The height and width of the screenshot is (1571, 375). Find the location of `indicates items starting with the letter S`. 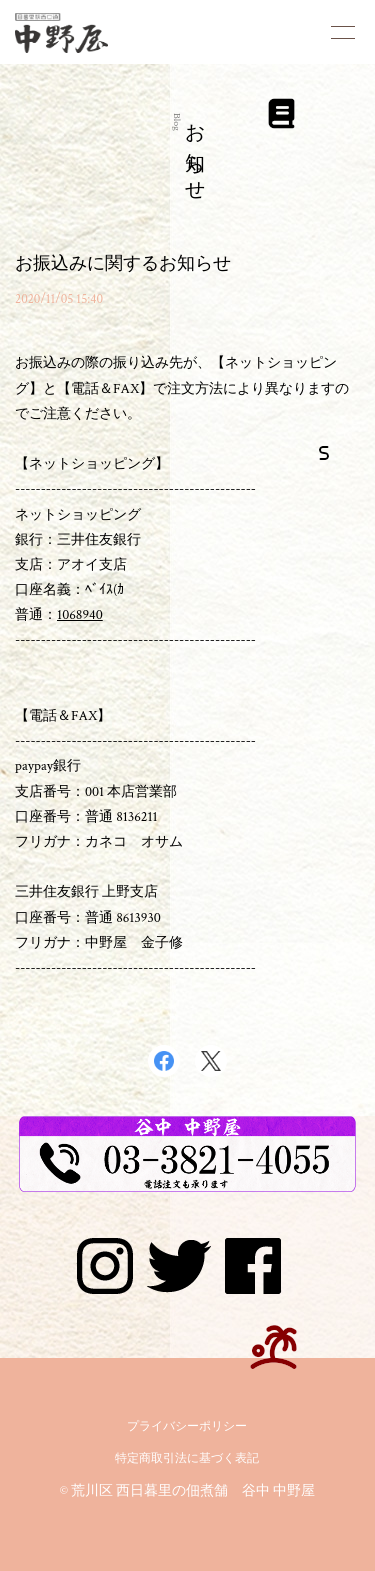

indicates items starting with the letter S is located at coordinates (324, 453).